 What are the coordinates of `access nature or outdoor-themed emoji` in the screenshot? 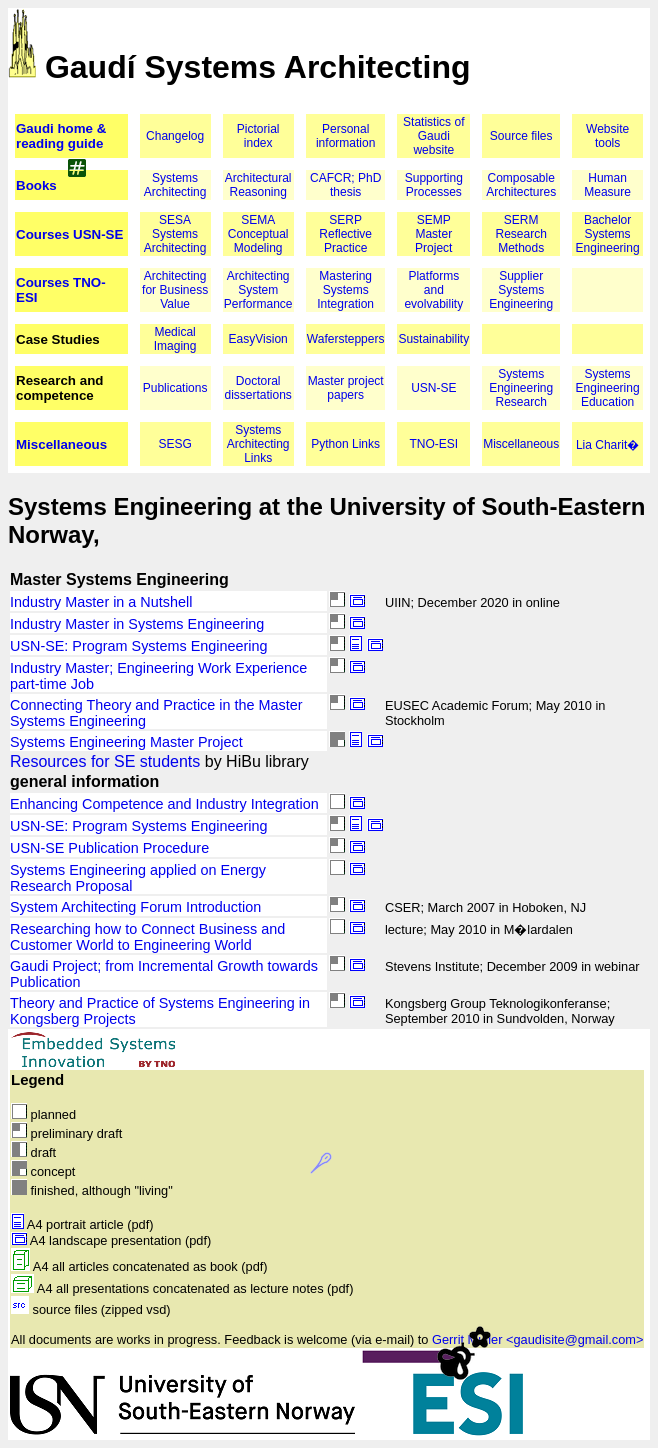 It's located at (464, 1353).